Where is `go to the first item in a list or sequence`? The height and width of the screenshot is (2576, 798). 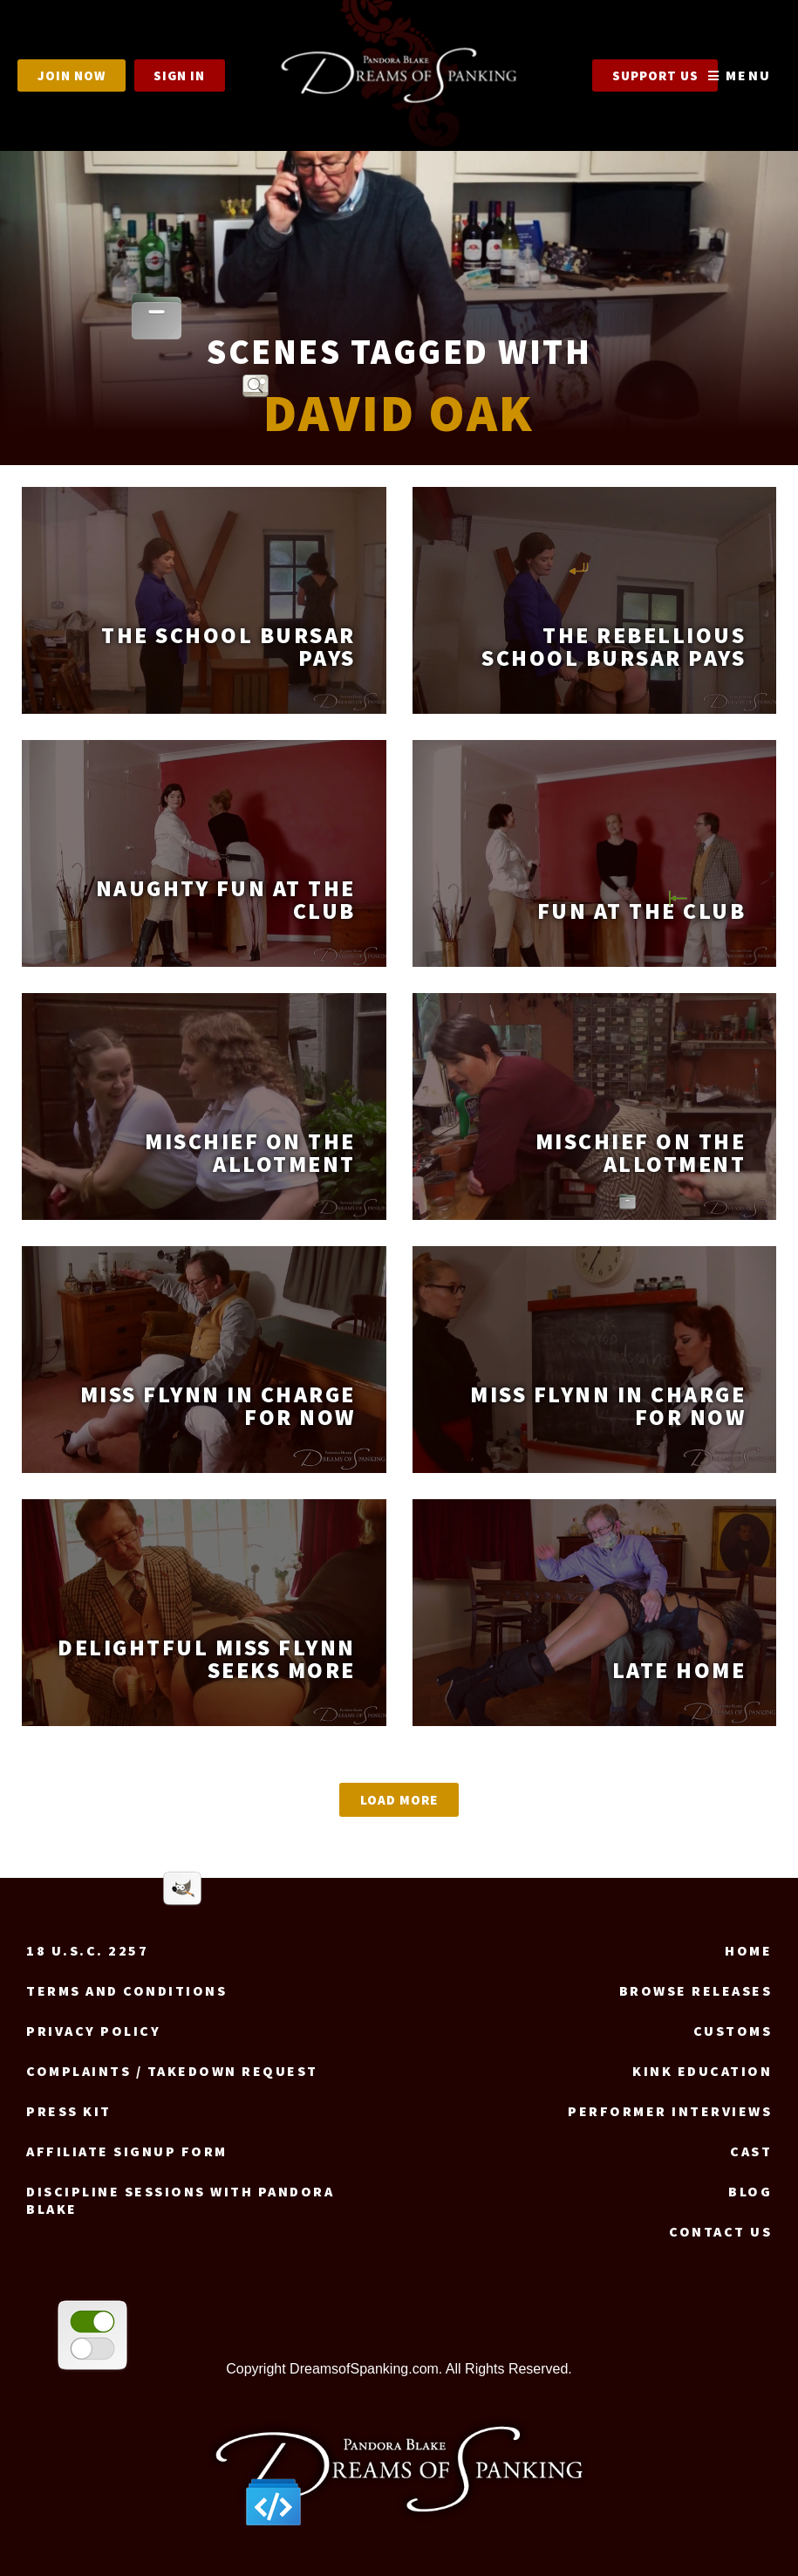
go to the first item in a list or sequence is located at coordinates (678, 898).